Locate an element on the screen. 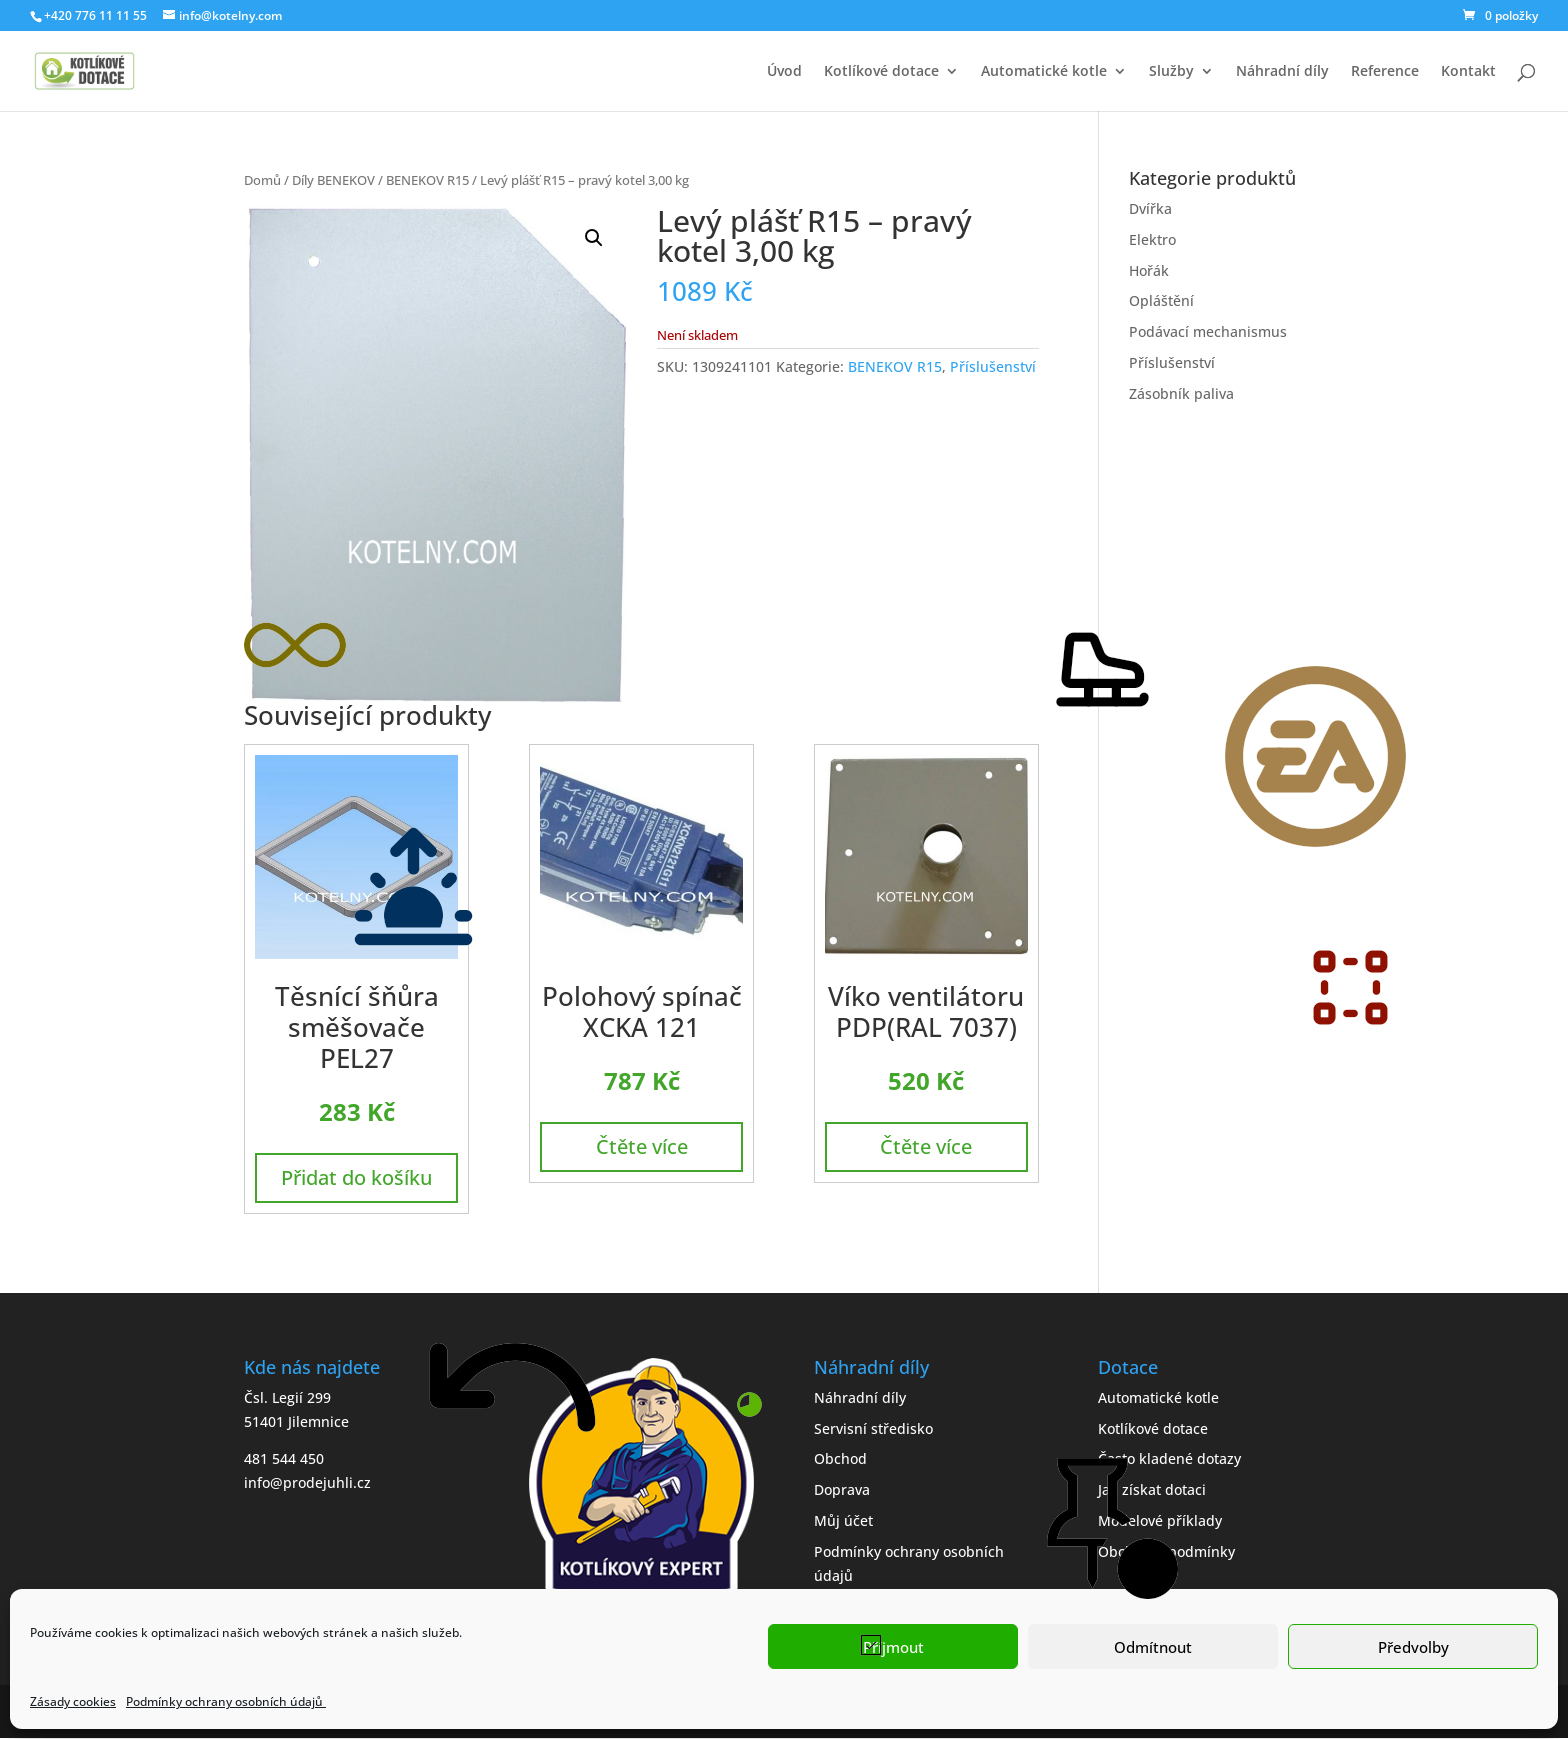  undo last action is located at coordinates (515, 1381).